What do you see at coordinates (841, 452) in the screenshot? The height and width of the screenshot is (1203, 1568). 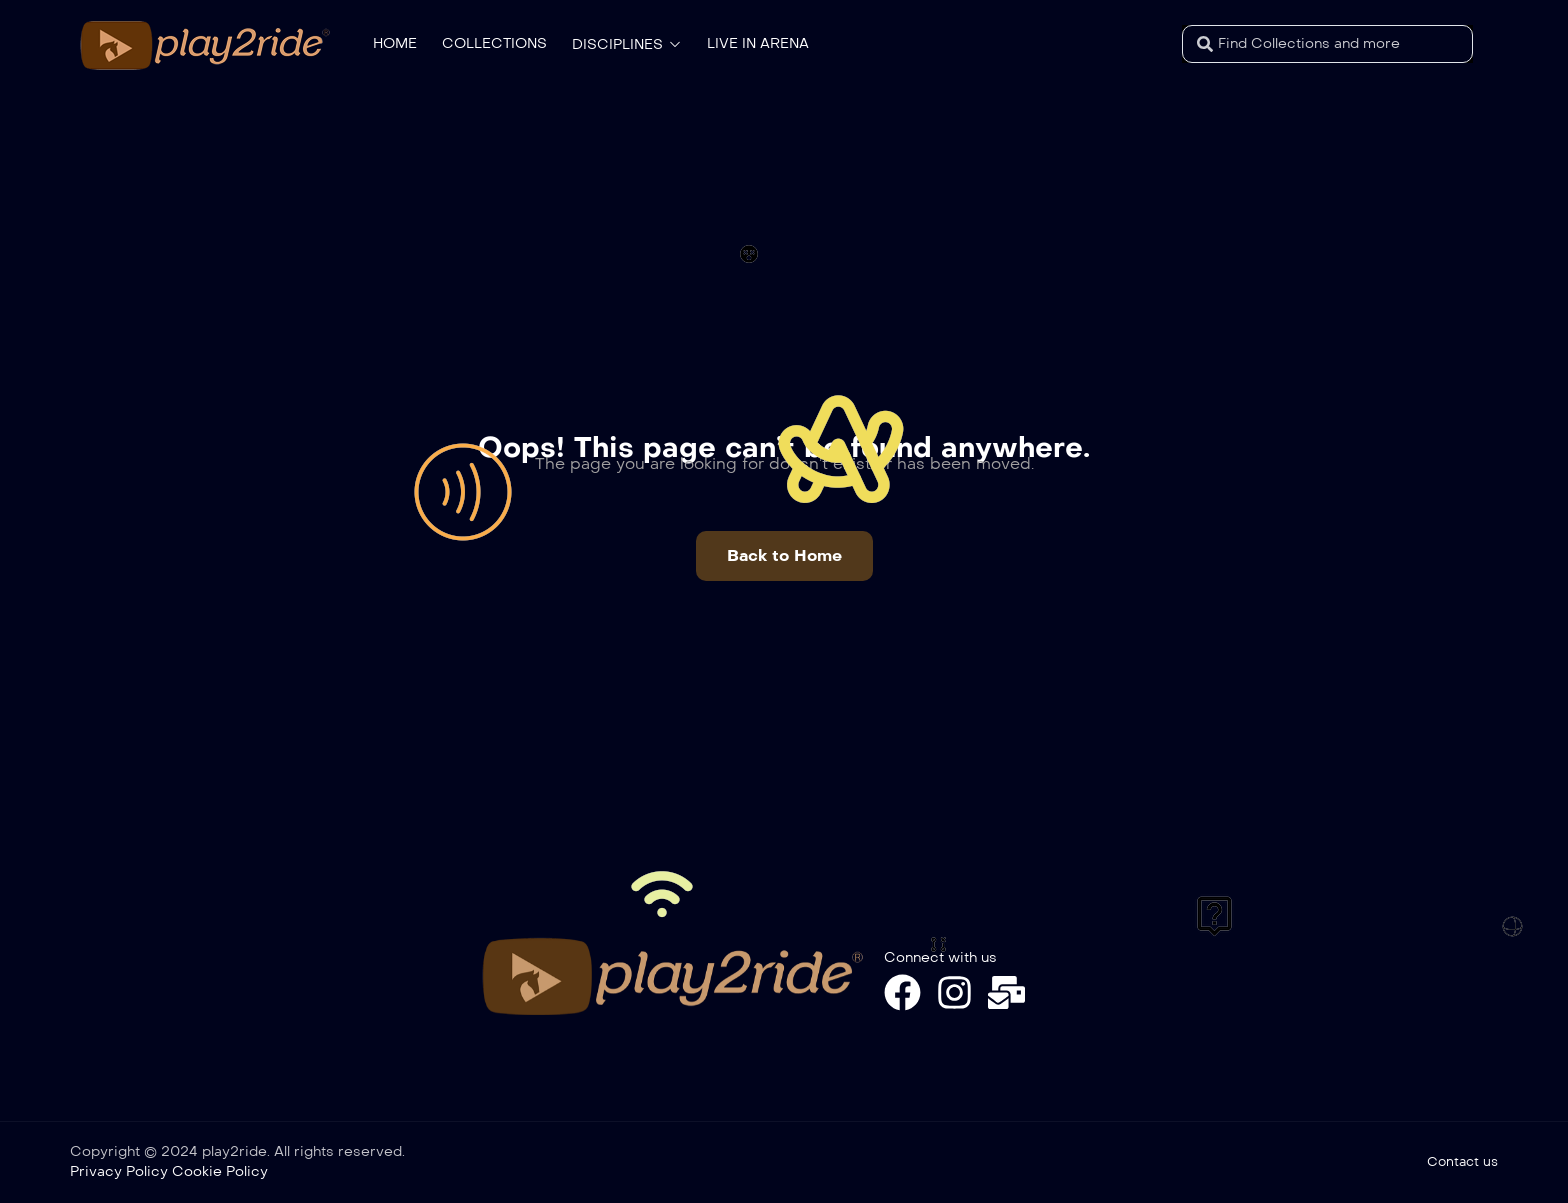 I see `open the Arc browser` at bounding box center [841, 452].